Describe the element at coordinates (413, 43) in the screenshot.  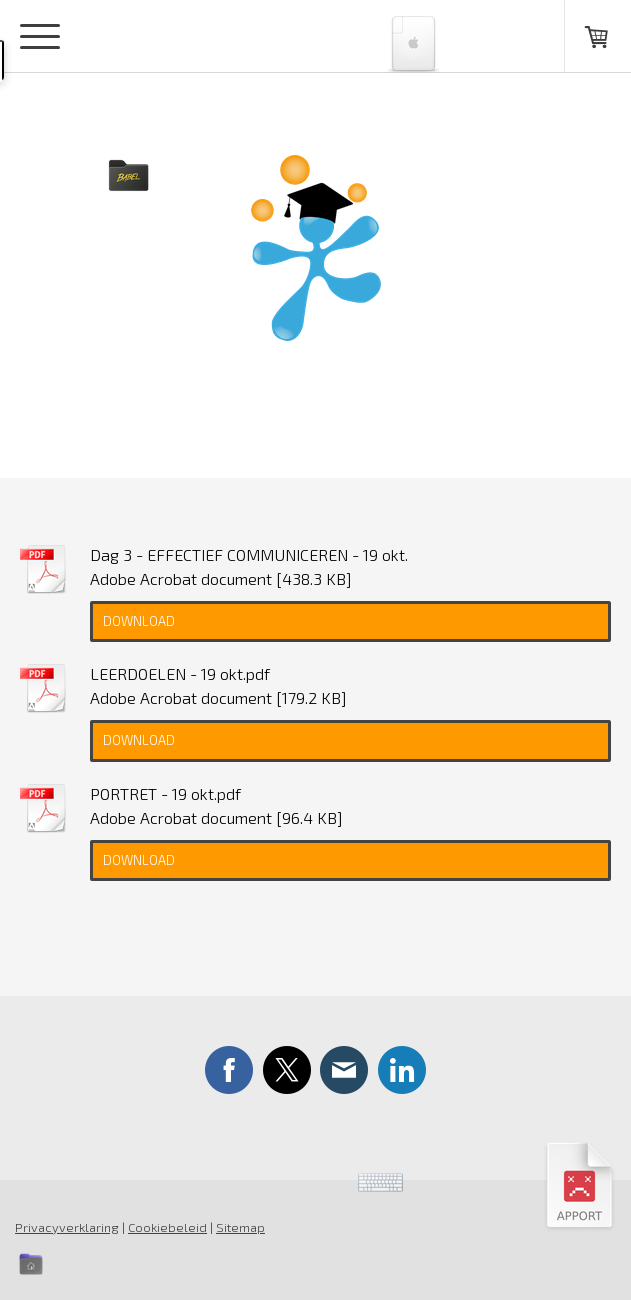
I see `access AirPort Express network settings` at that location.